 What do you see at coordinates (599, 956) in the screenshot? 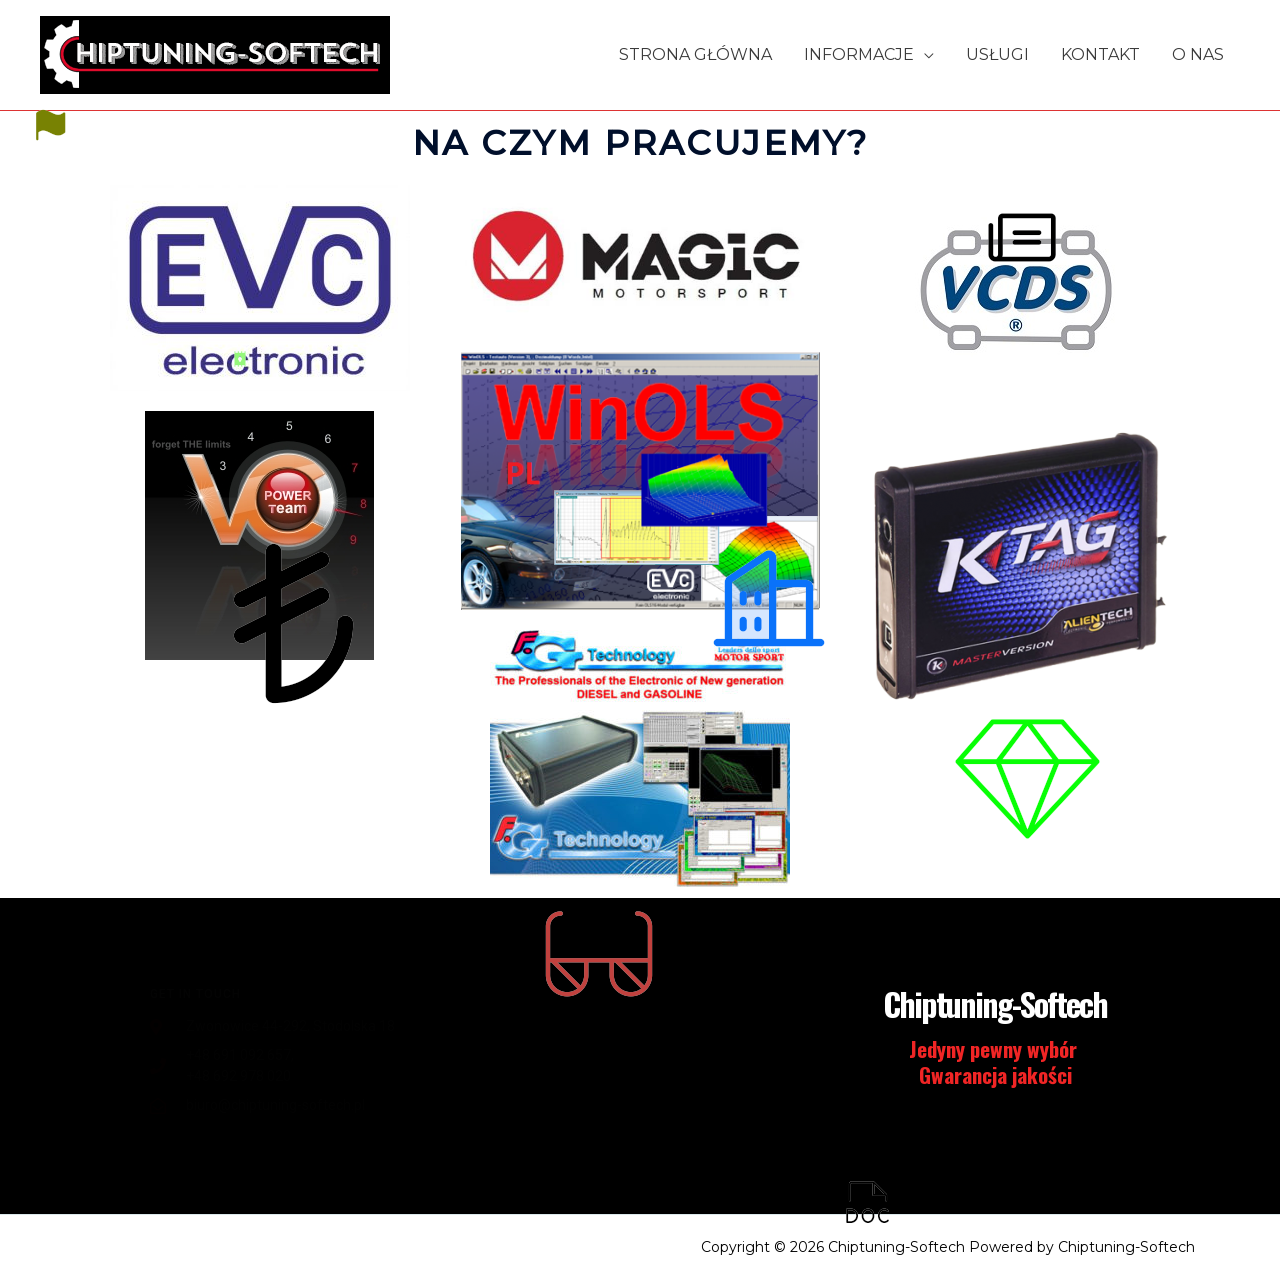
I see `toggle summer or vacation mode` at bounding box center [599, 956].